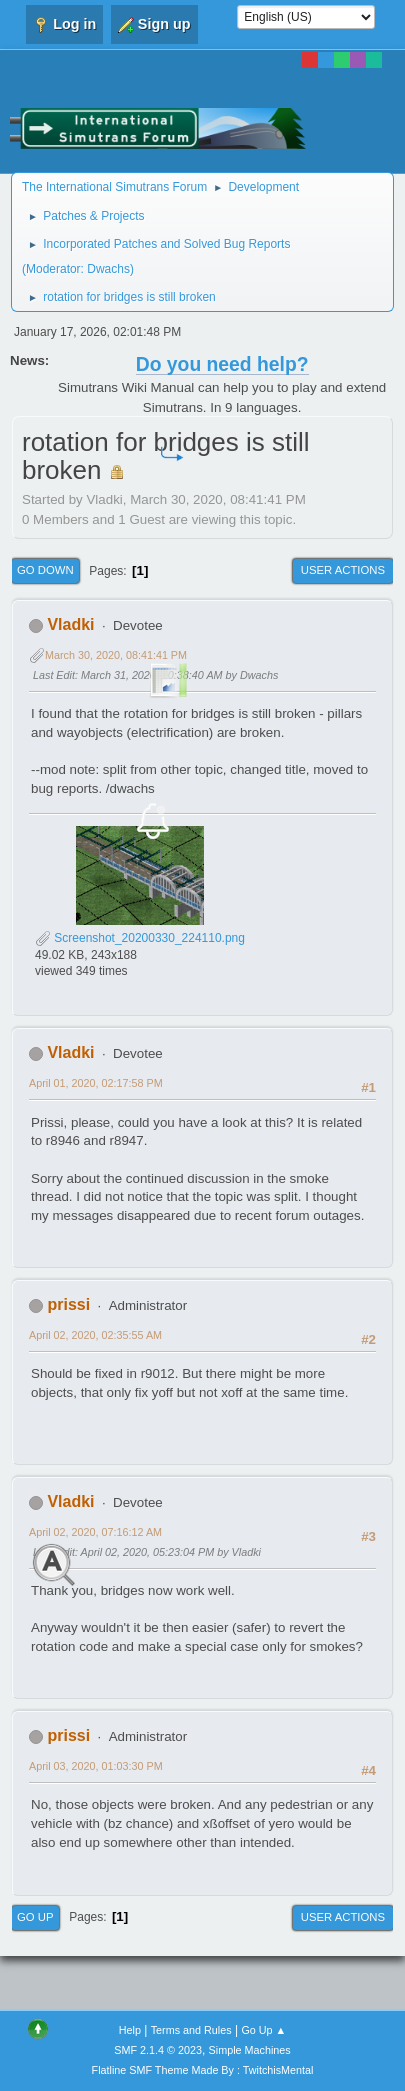  I want to click on spreadsheet template file type, so click(168, 680).